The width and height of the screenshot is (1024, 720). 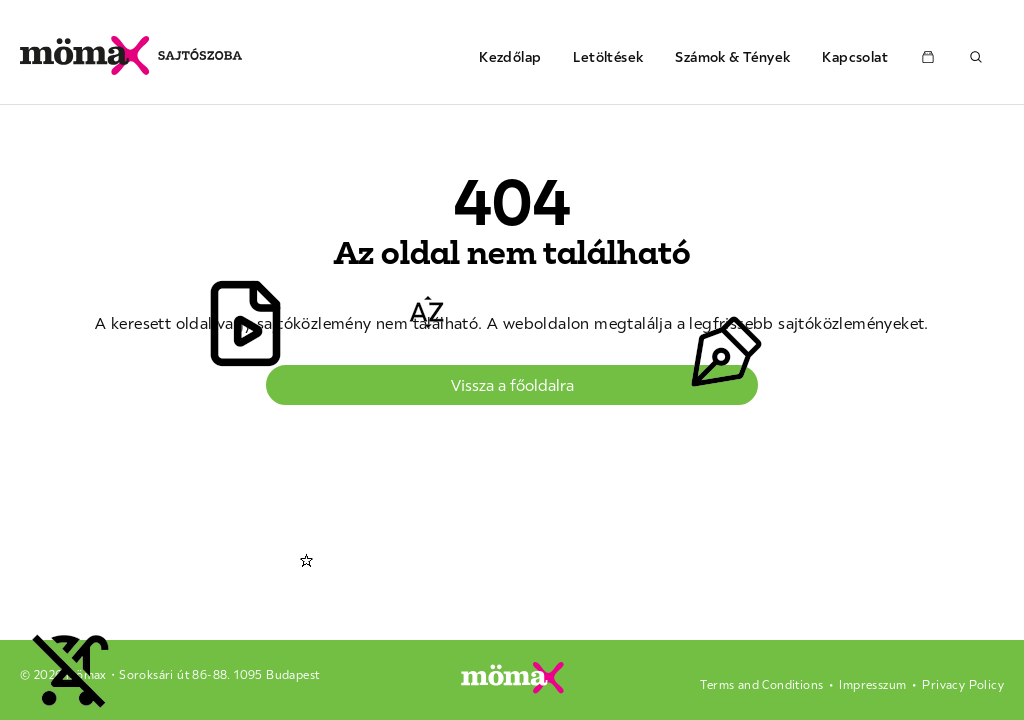 What do you see at coordinates (427, 312) in the screenshot?
I see `sort items alphabetically` at bounding box center [427, 312].